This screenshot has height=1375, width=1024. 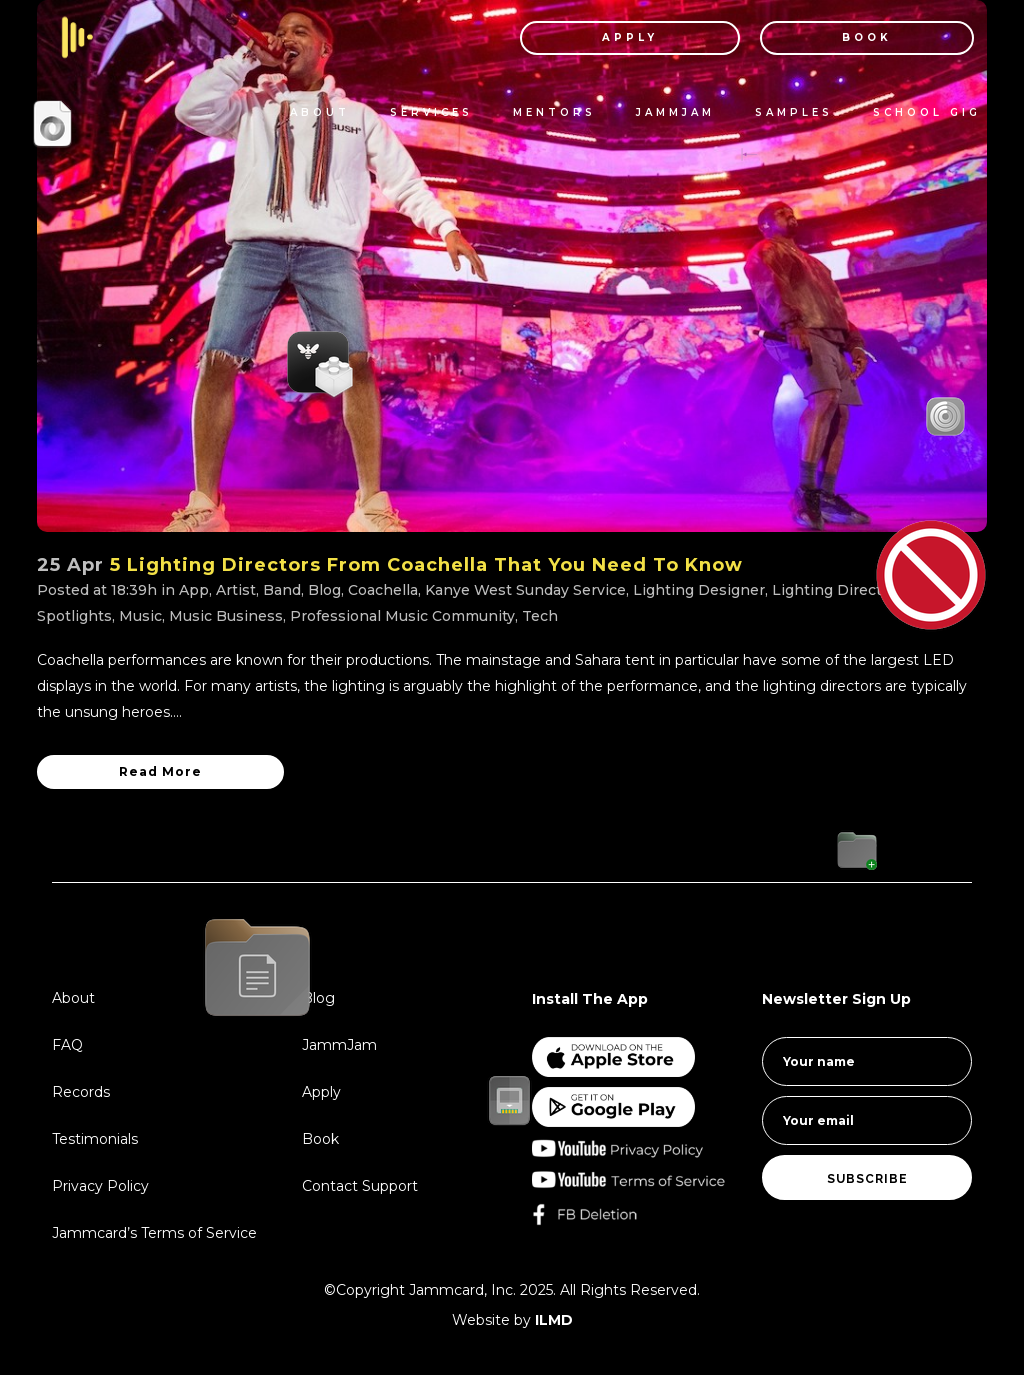 I want to click on open your documents folder, so click(x=257, y=967).